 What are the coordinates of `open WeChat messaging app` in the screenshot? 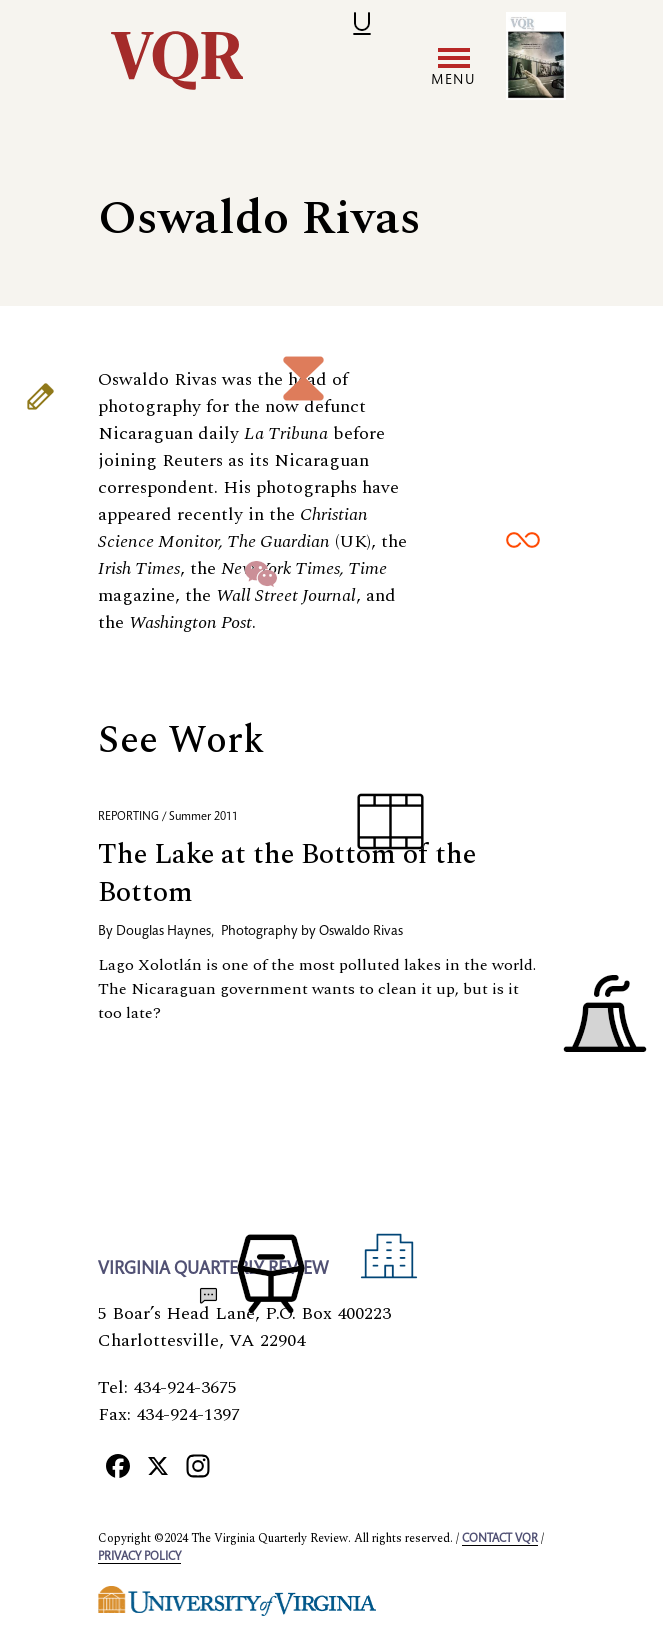 It's located at (261, 574).